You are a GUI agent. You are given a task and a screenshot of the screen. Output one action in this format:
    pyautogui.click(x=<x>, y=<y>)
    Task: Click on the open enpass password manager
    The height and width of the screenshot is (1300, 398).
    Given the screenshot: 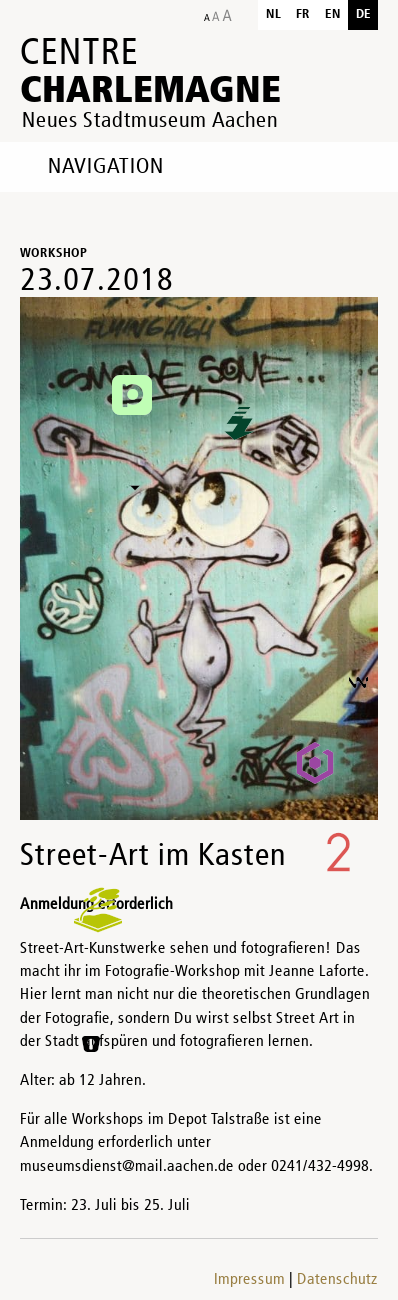 What is the action you would take?
    pyautogui.click(x=91, y=1044)
    